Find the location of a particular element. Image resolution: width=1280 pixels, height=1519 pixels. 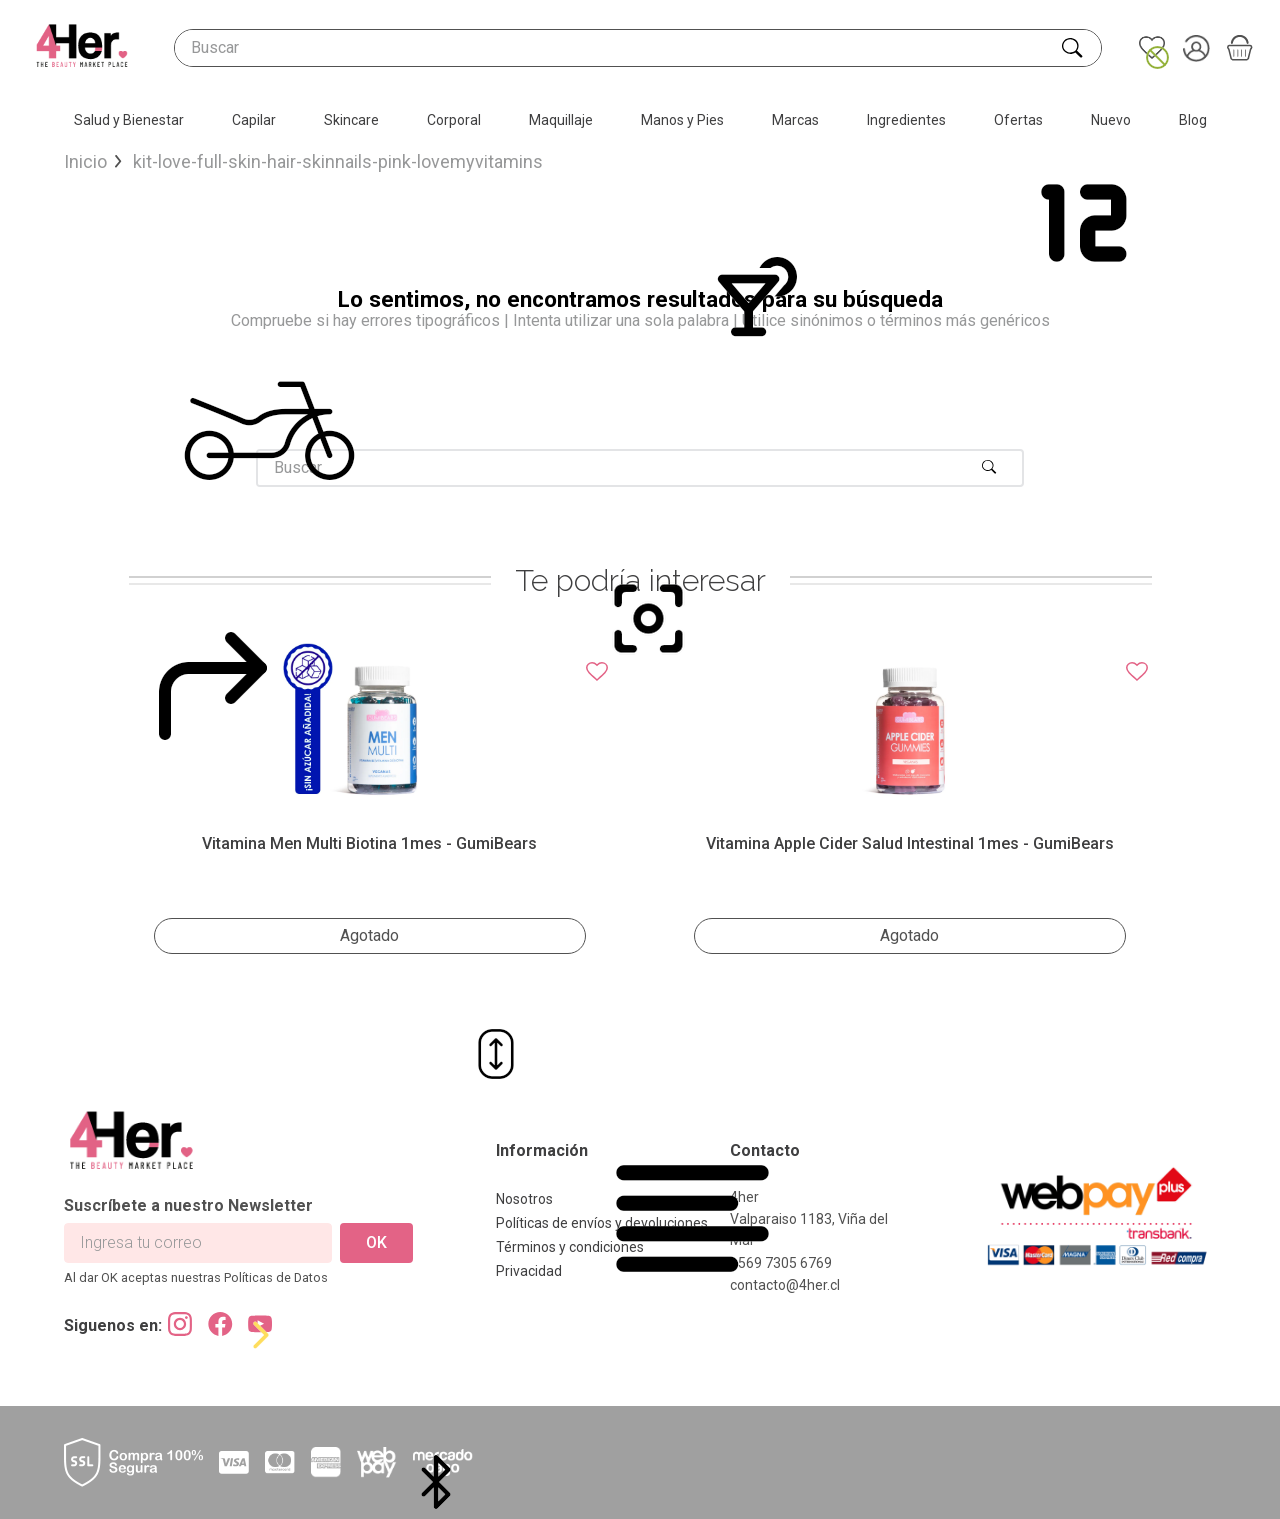

share or forward content is located at coordinates (213, 686).